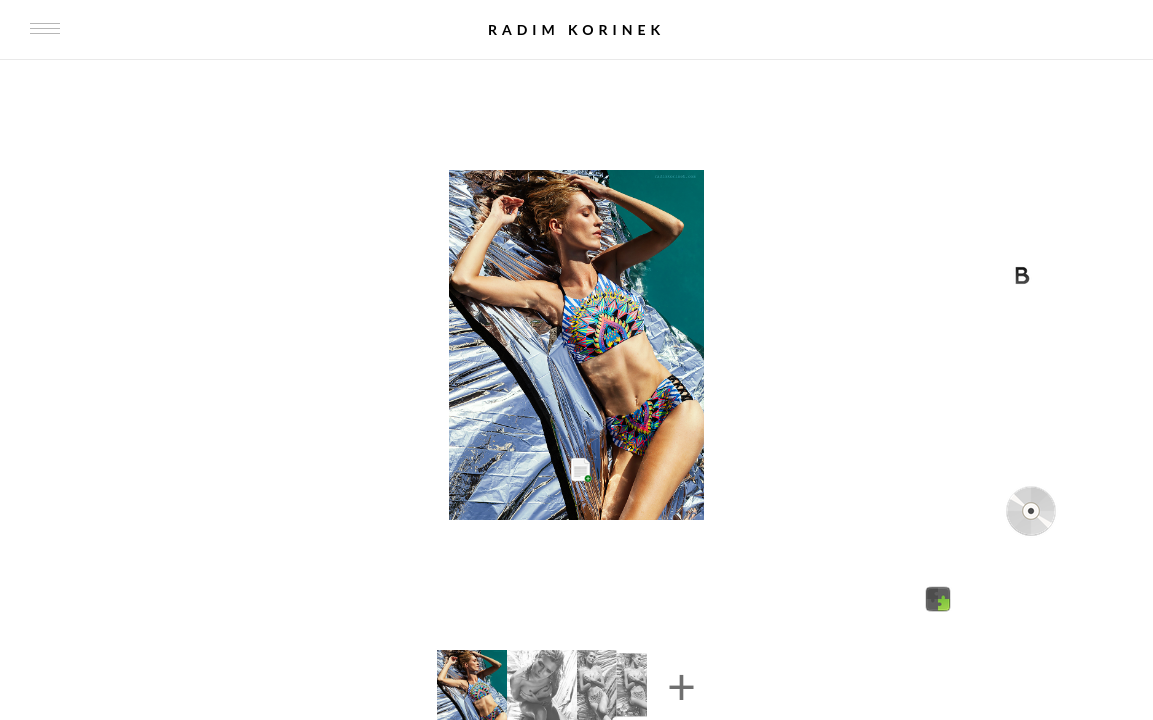  I want to click on open gnome extensions manager, so click(938, 599).